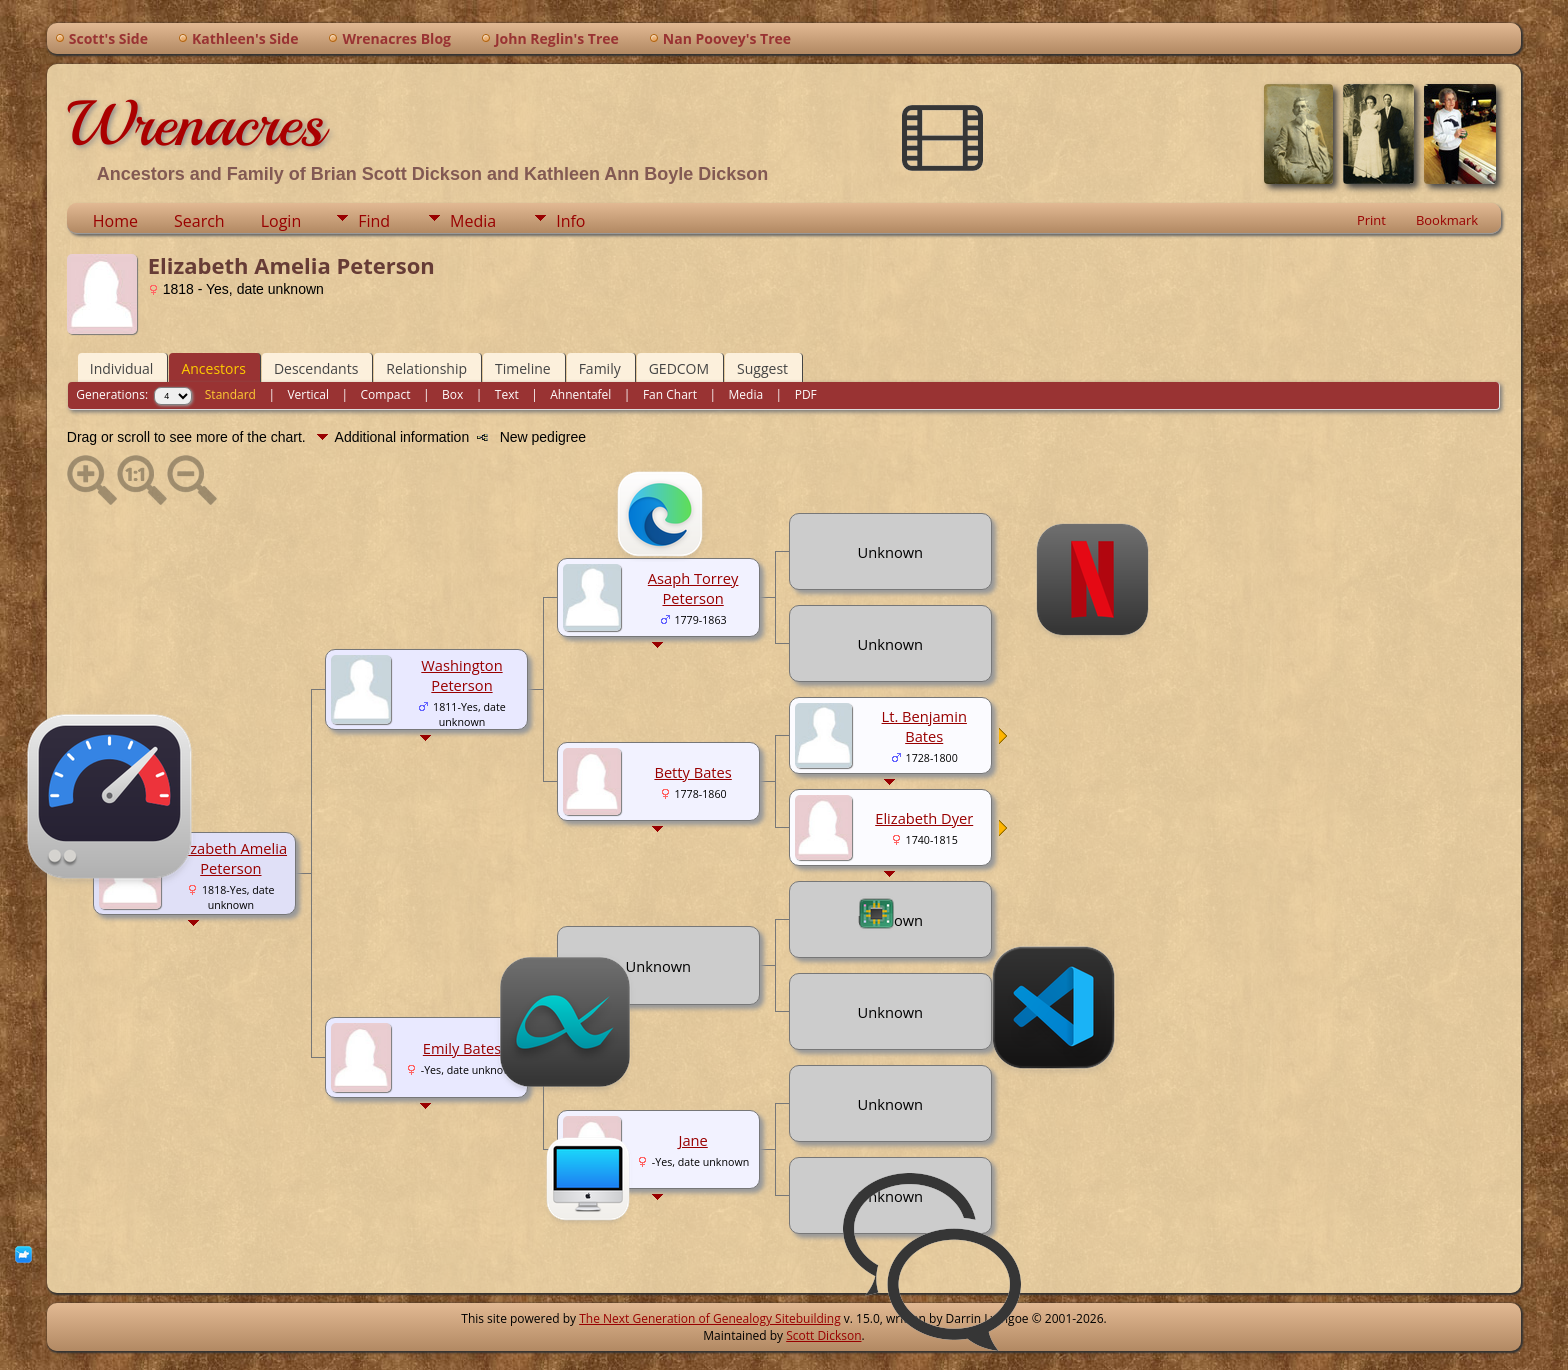 The width and height of the screenshot is (1568, 1370). Describe the element at coordinates (660, 514) in the screenshot. I see `open microsoft edge browser` at that location.